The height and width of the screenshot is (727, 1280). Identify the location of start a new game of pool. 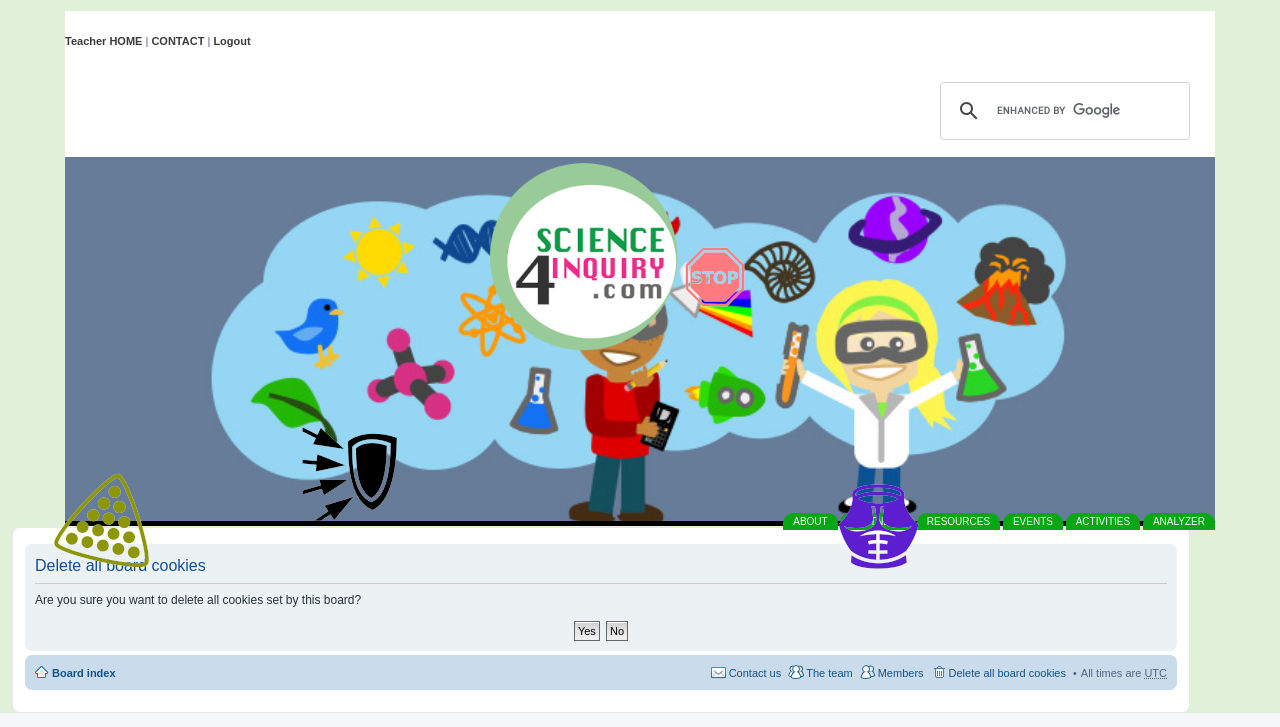
(101, 520).